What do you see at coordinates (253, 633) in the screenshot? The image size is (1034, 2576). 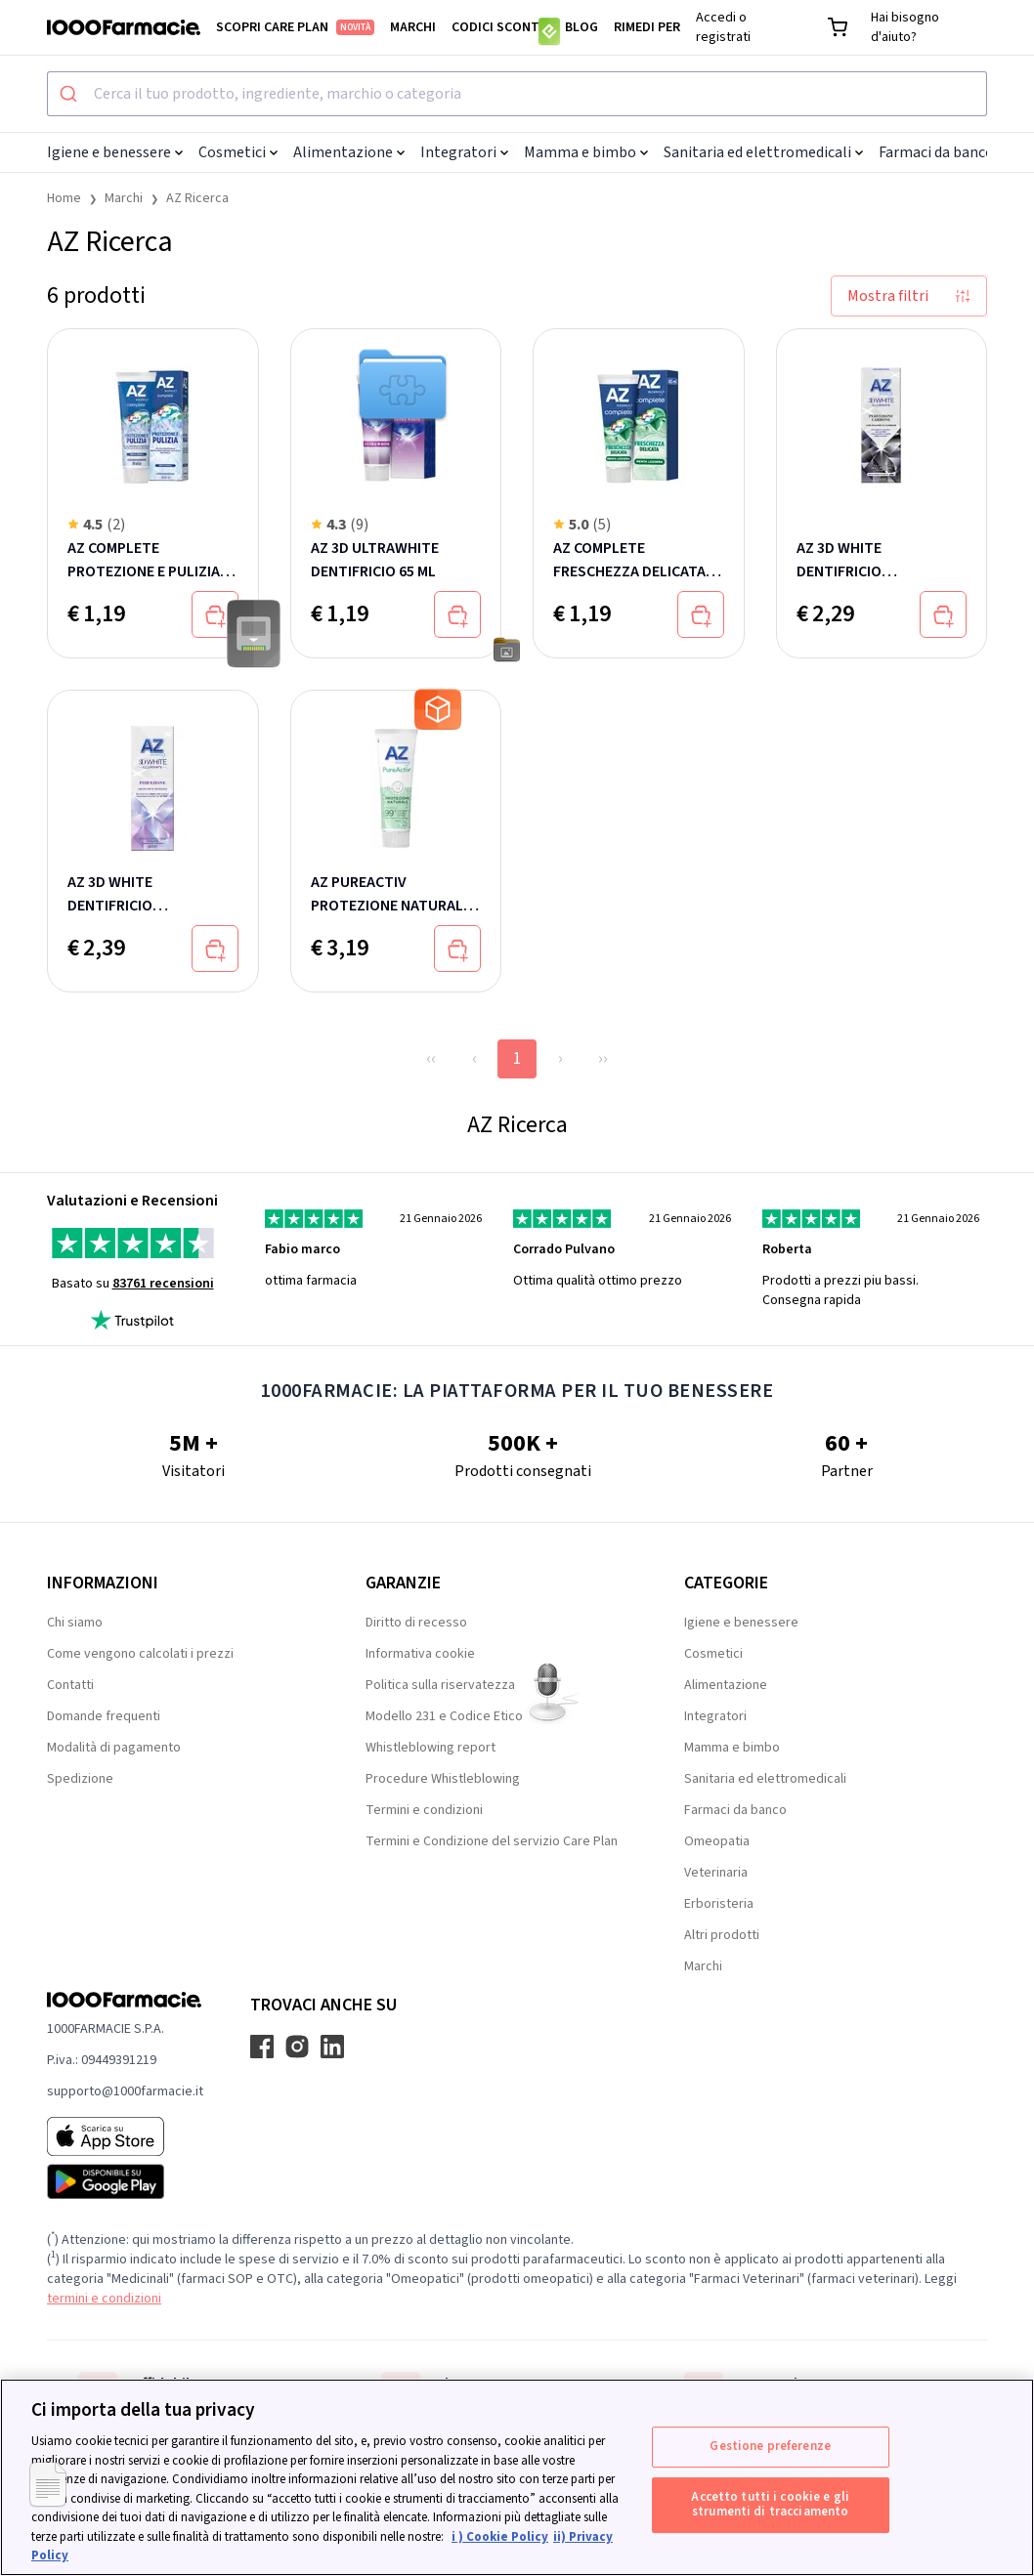 I see `gameboy ROM file type indicator` at bounding box center [253, 633].